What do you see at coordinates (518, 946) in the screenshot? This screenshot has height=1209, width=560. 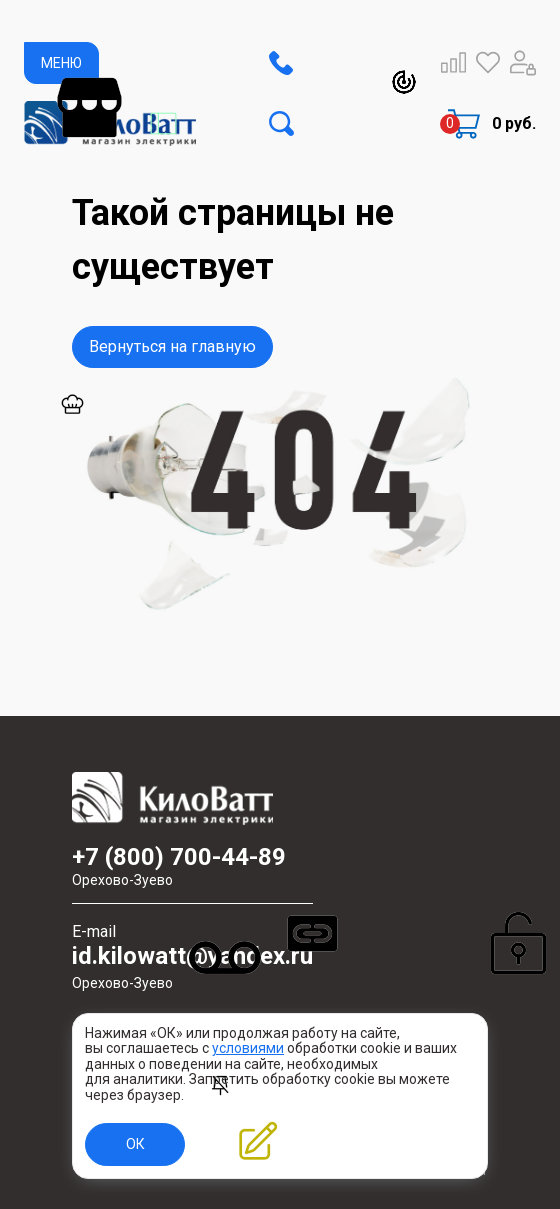 I see `unlocked or unsecured state` at bounding box center [518, 946].